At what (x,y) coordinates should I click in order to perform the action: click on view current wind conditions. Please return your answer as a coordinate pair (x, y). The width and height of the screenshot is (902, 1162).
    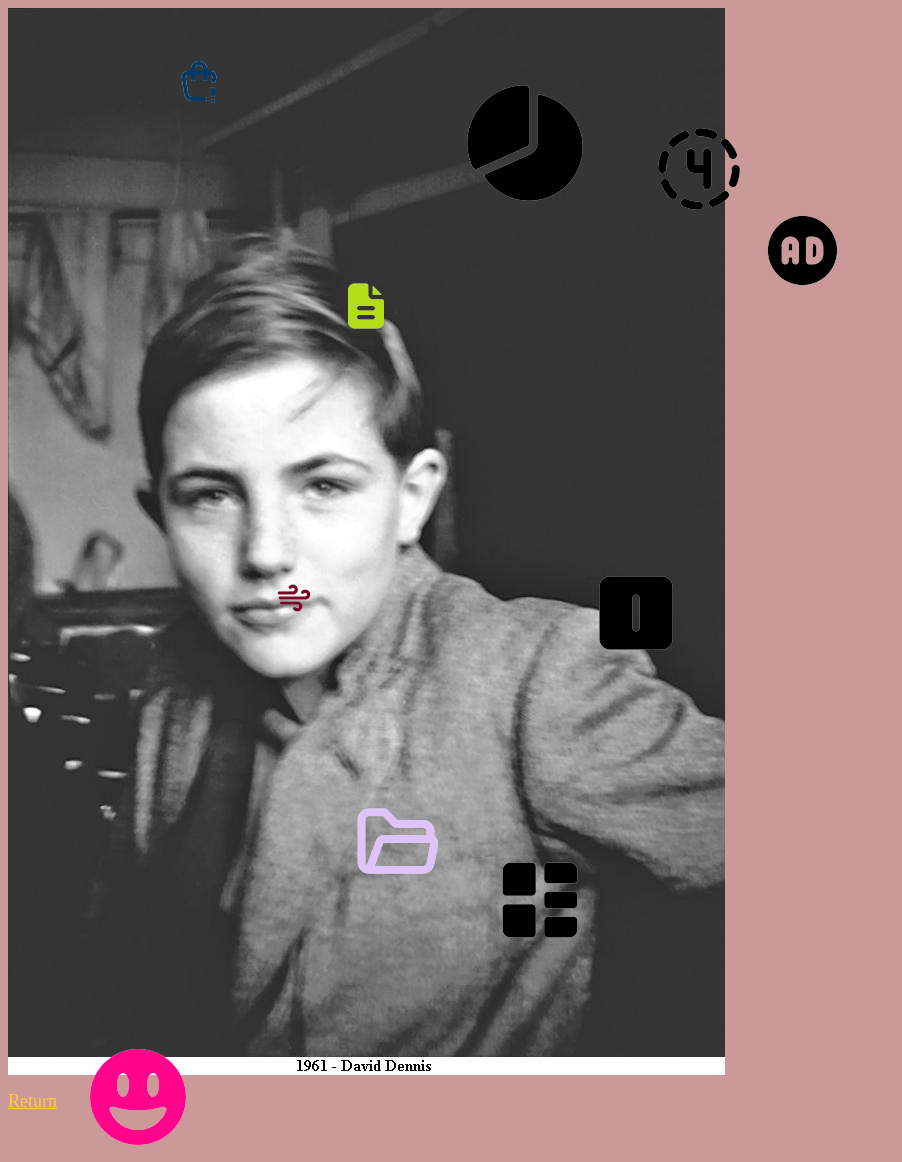
    Looking at the image, I should click on (294, 598).